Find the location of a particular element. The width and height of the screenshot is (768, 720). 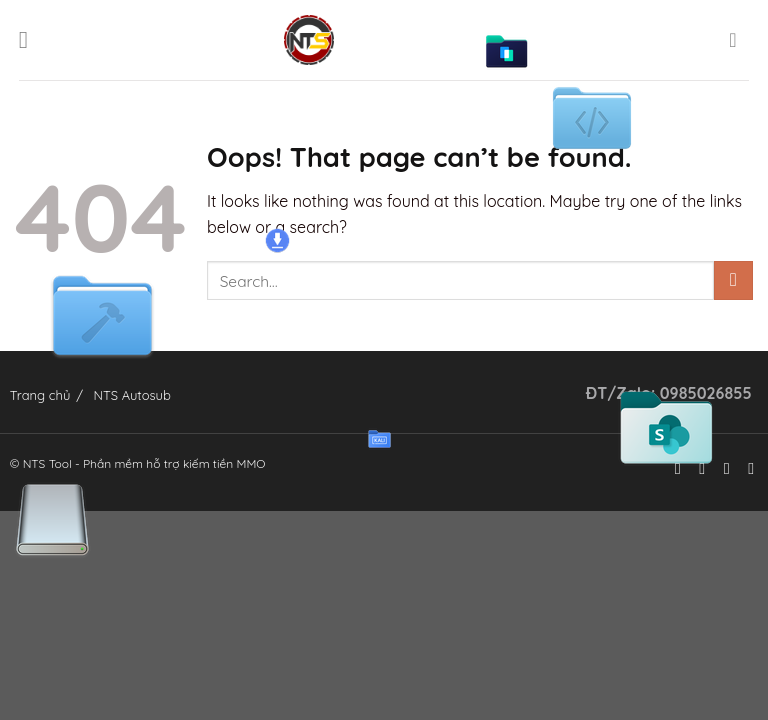

open wondershare mobiletrans files folder is located at coordinates (506, 52).